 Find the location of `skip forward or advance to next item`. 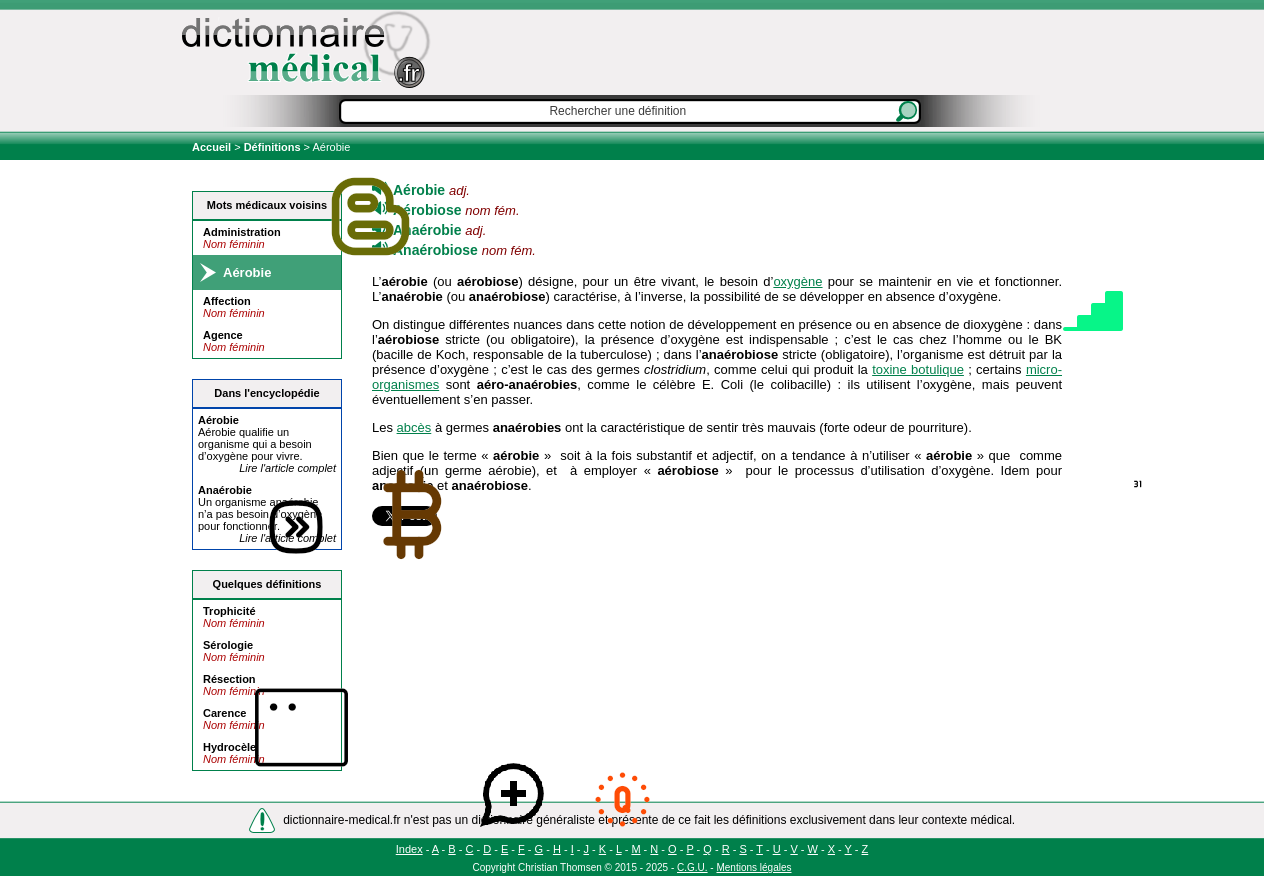

skip forward or advance to next item is located at coordinates (296, 527).